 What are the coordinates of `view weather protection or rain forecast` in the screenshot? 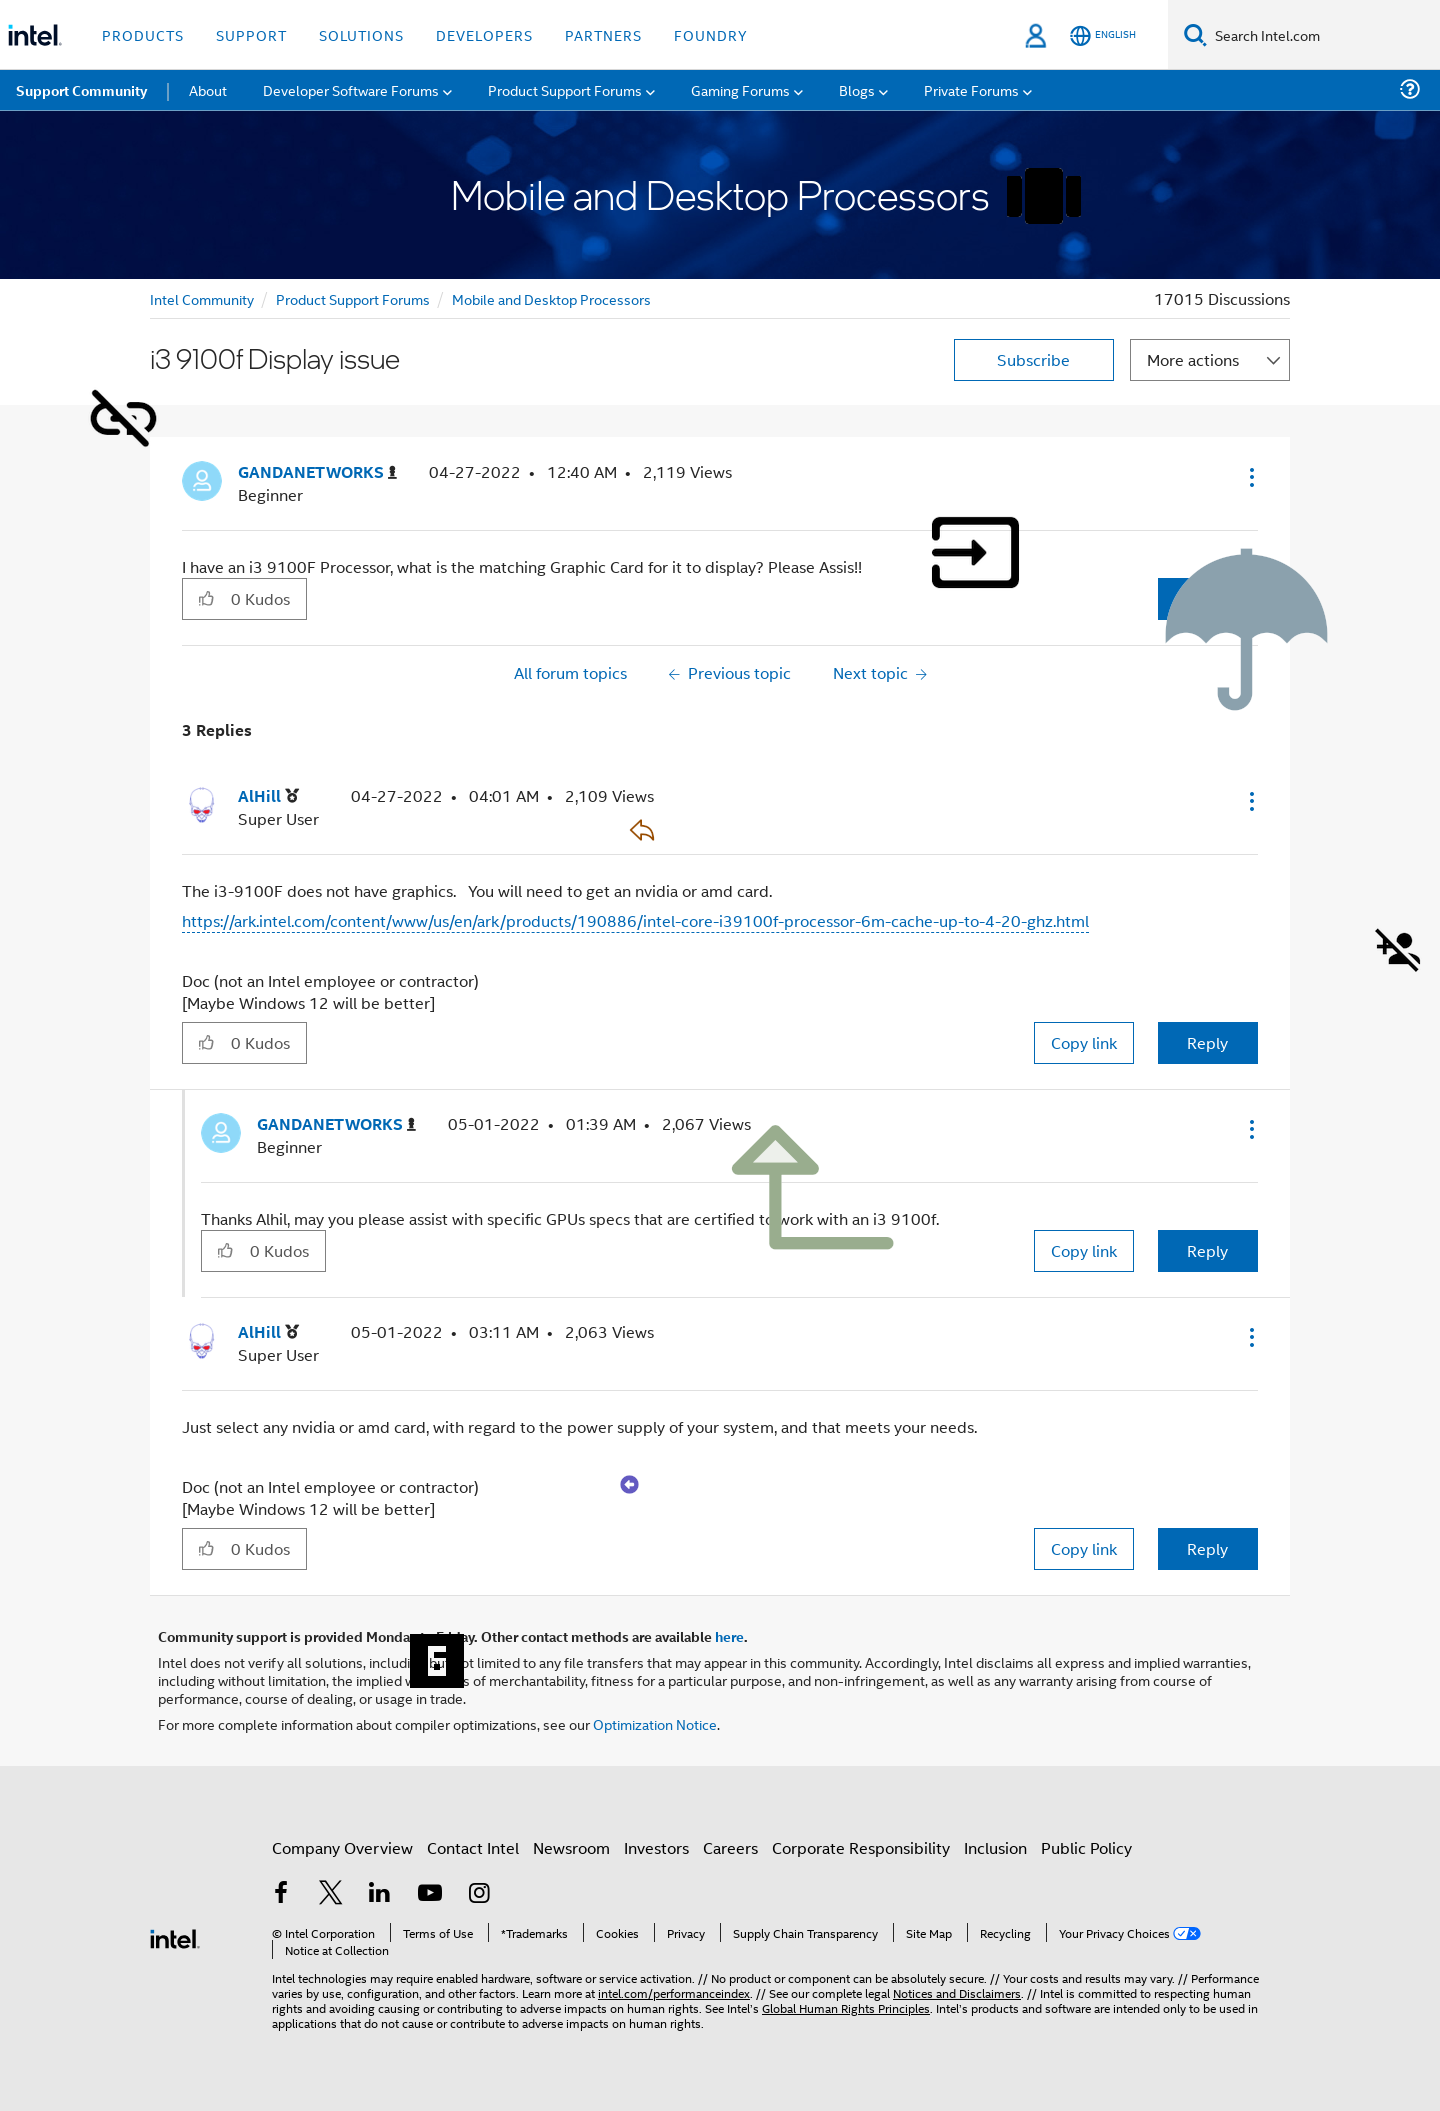 It's located at (1246, 629).